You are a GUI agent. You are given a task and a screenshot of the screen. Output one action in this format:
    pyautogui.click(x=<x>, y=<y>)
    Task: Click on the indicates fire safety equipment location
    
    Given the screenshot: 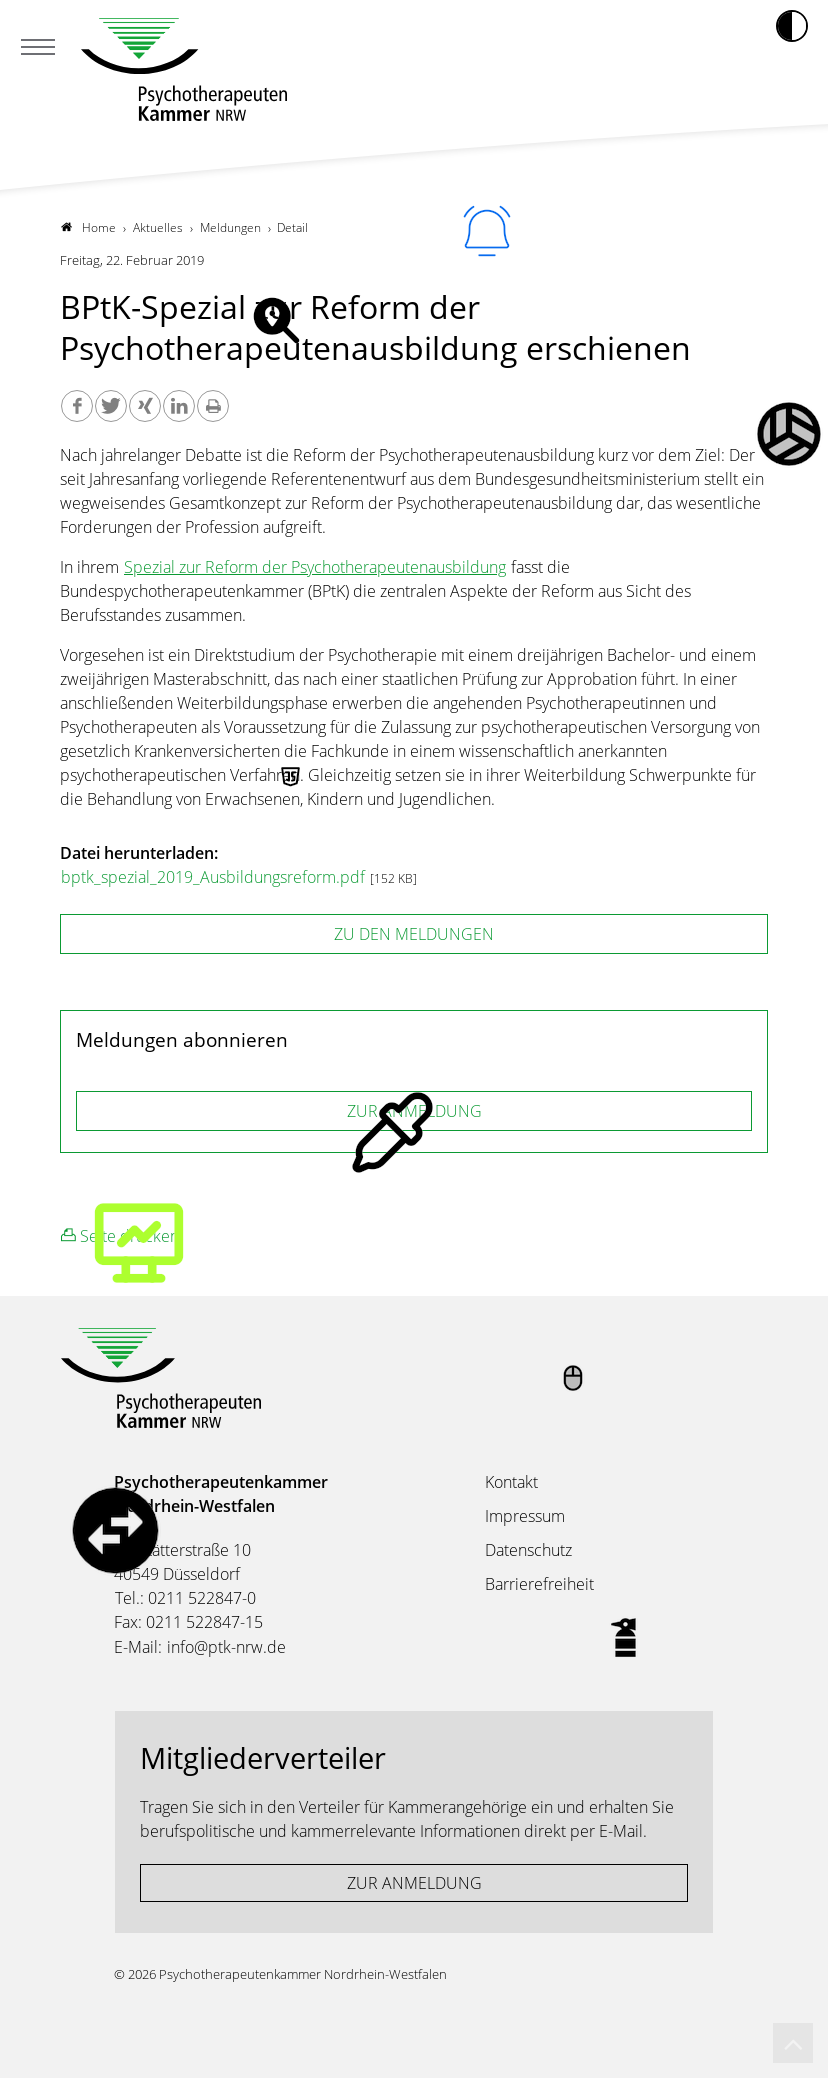 What is the action you would take?
    pyautogui.click(x=625, y=1636)
    